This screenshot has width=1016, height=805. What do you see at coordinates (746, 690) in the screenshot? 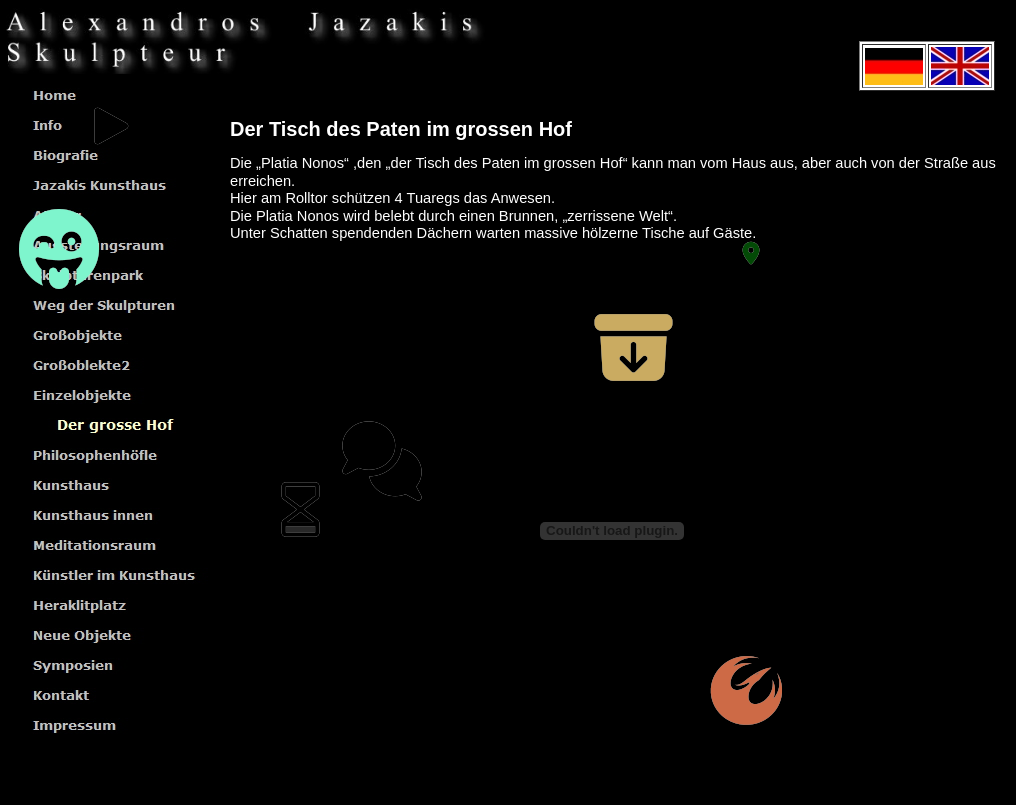
I see `phoenix squadron logo from star wars rebels` at bounding box center [746, 690].